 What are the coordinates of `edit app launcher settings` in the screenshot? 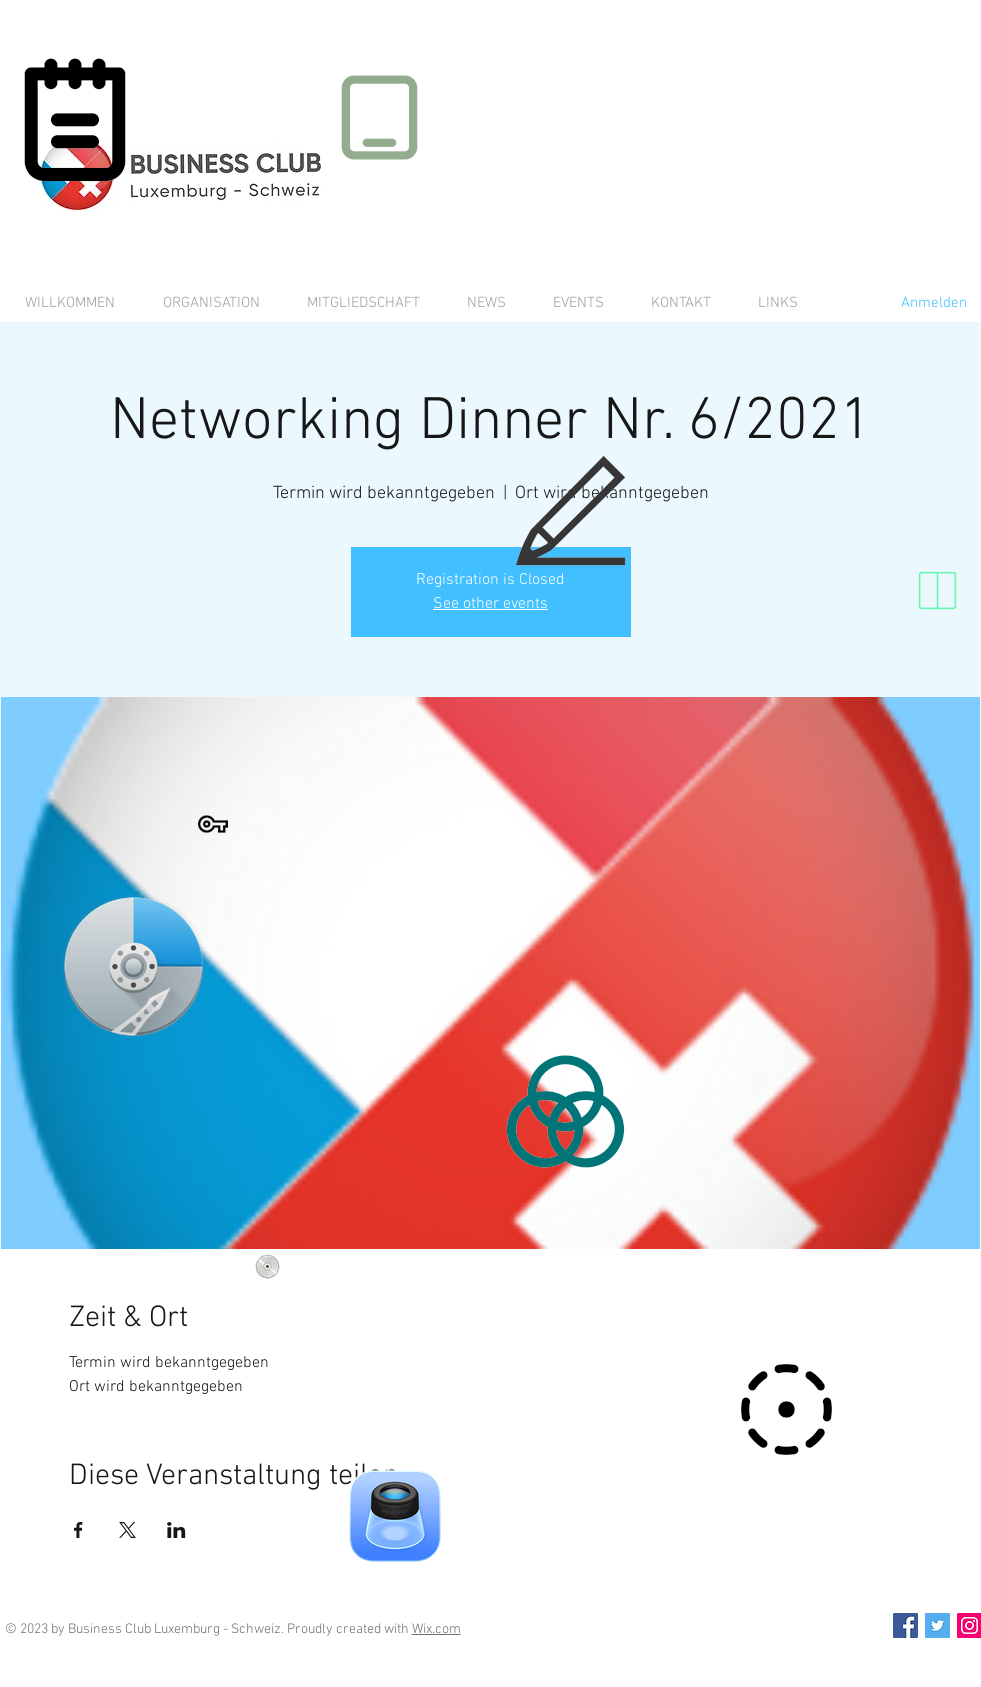 It's located at (570, 510).